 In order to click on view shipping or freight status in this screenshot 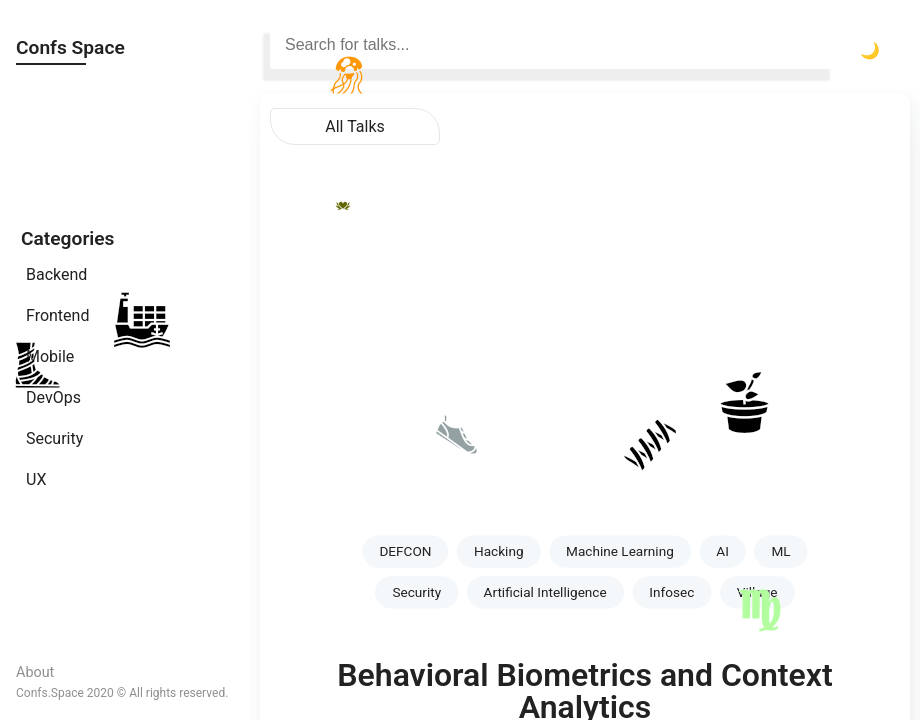, I will do `click(142, 320)`.